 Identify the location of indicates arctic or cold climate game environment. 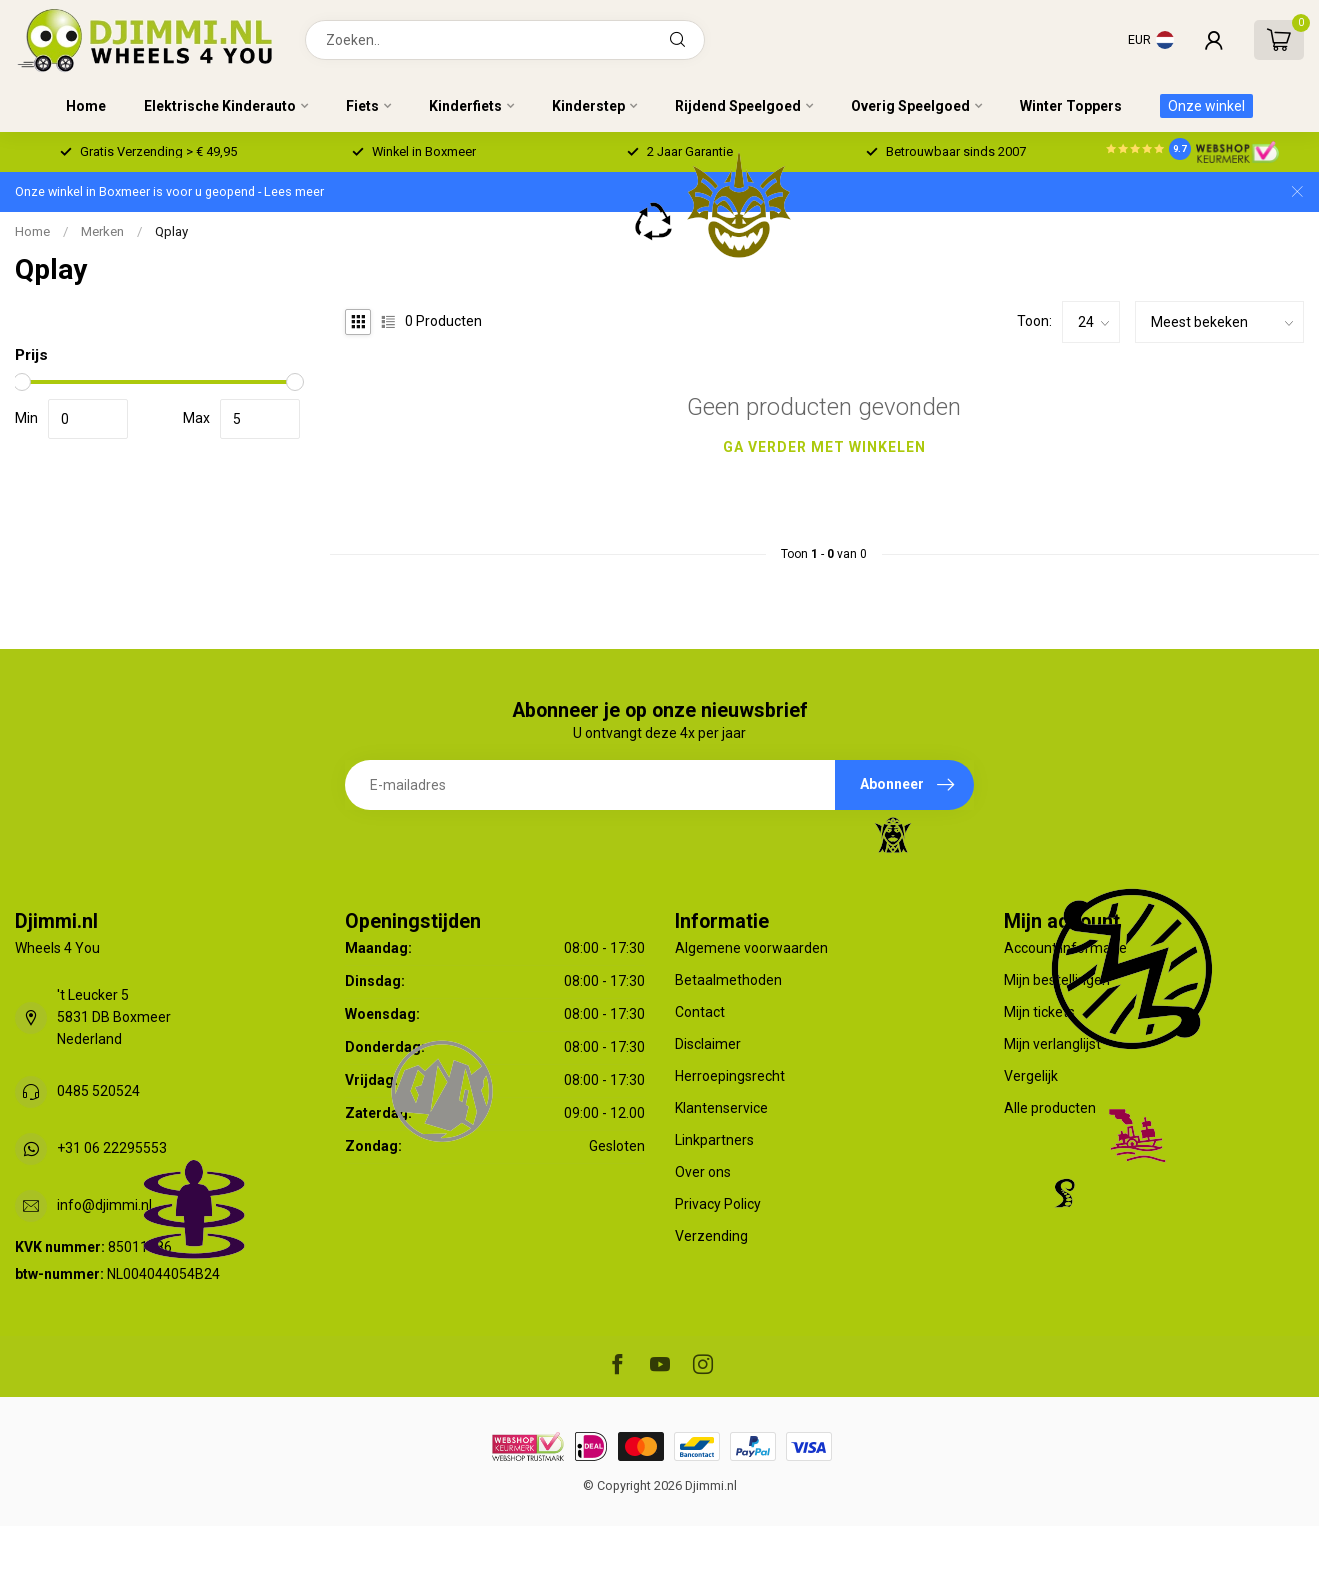
(442, 1091).